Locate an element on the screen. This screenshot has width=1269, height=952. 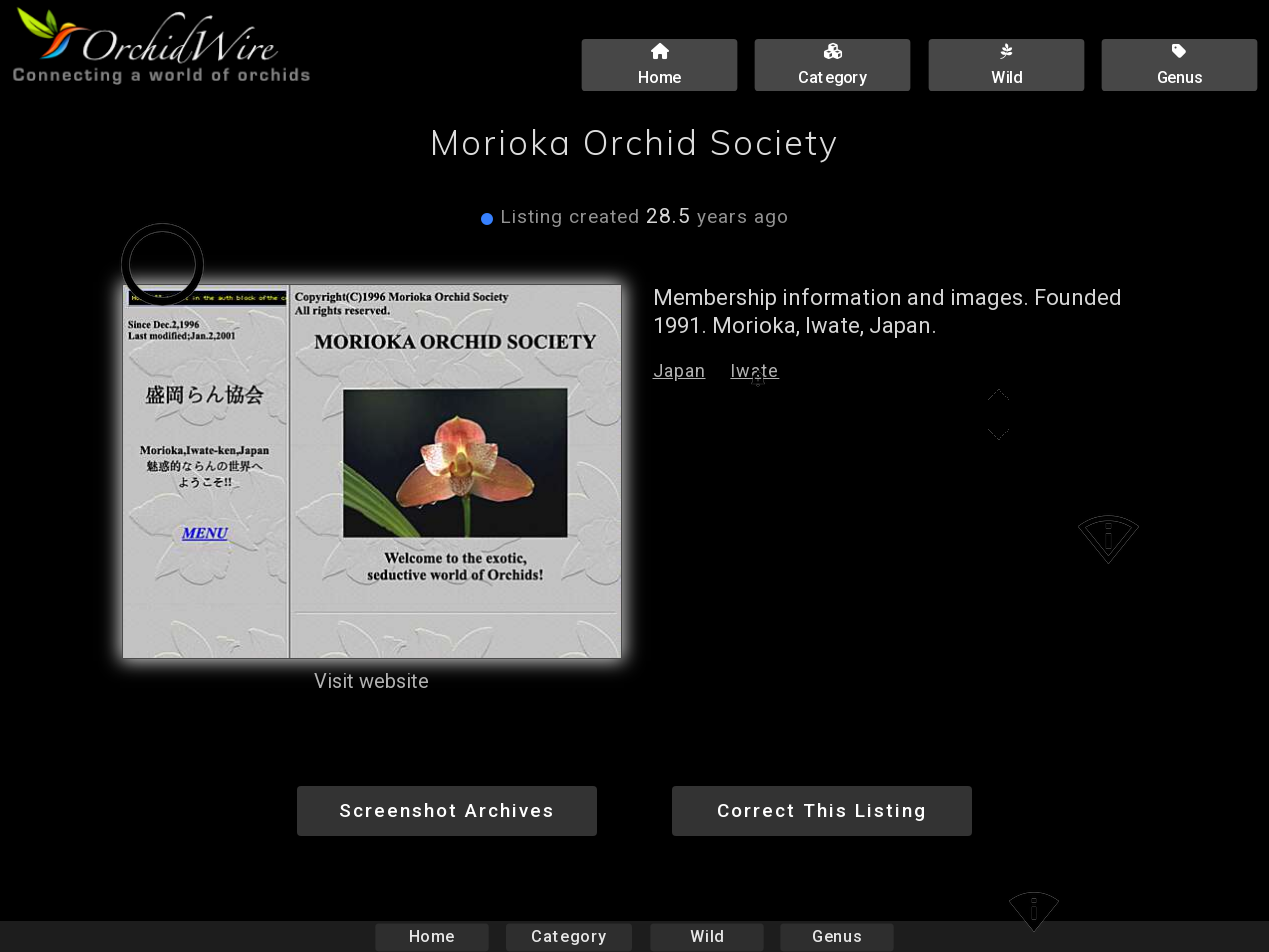
create a new post or document is located at coordinates (53, 645).